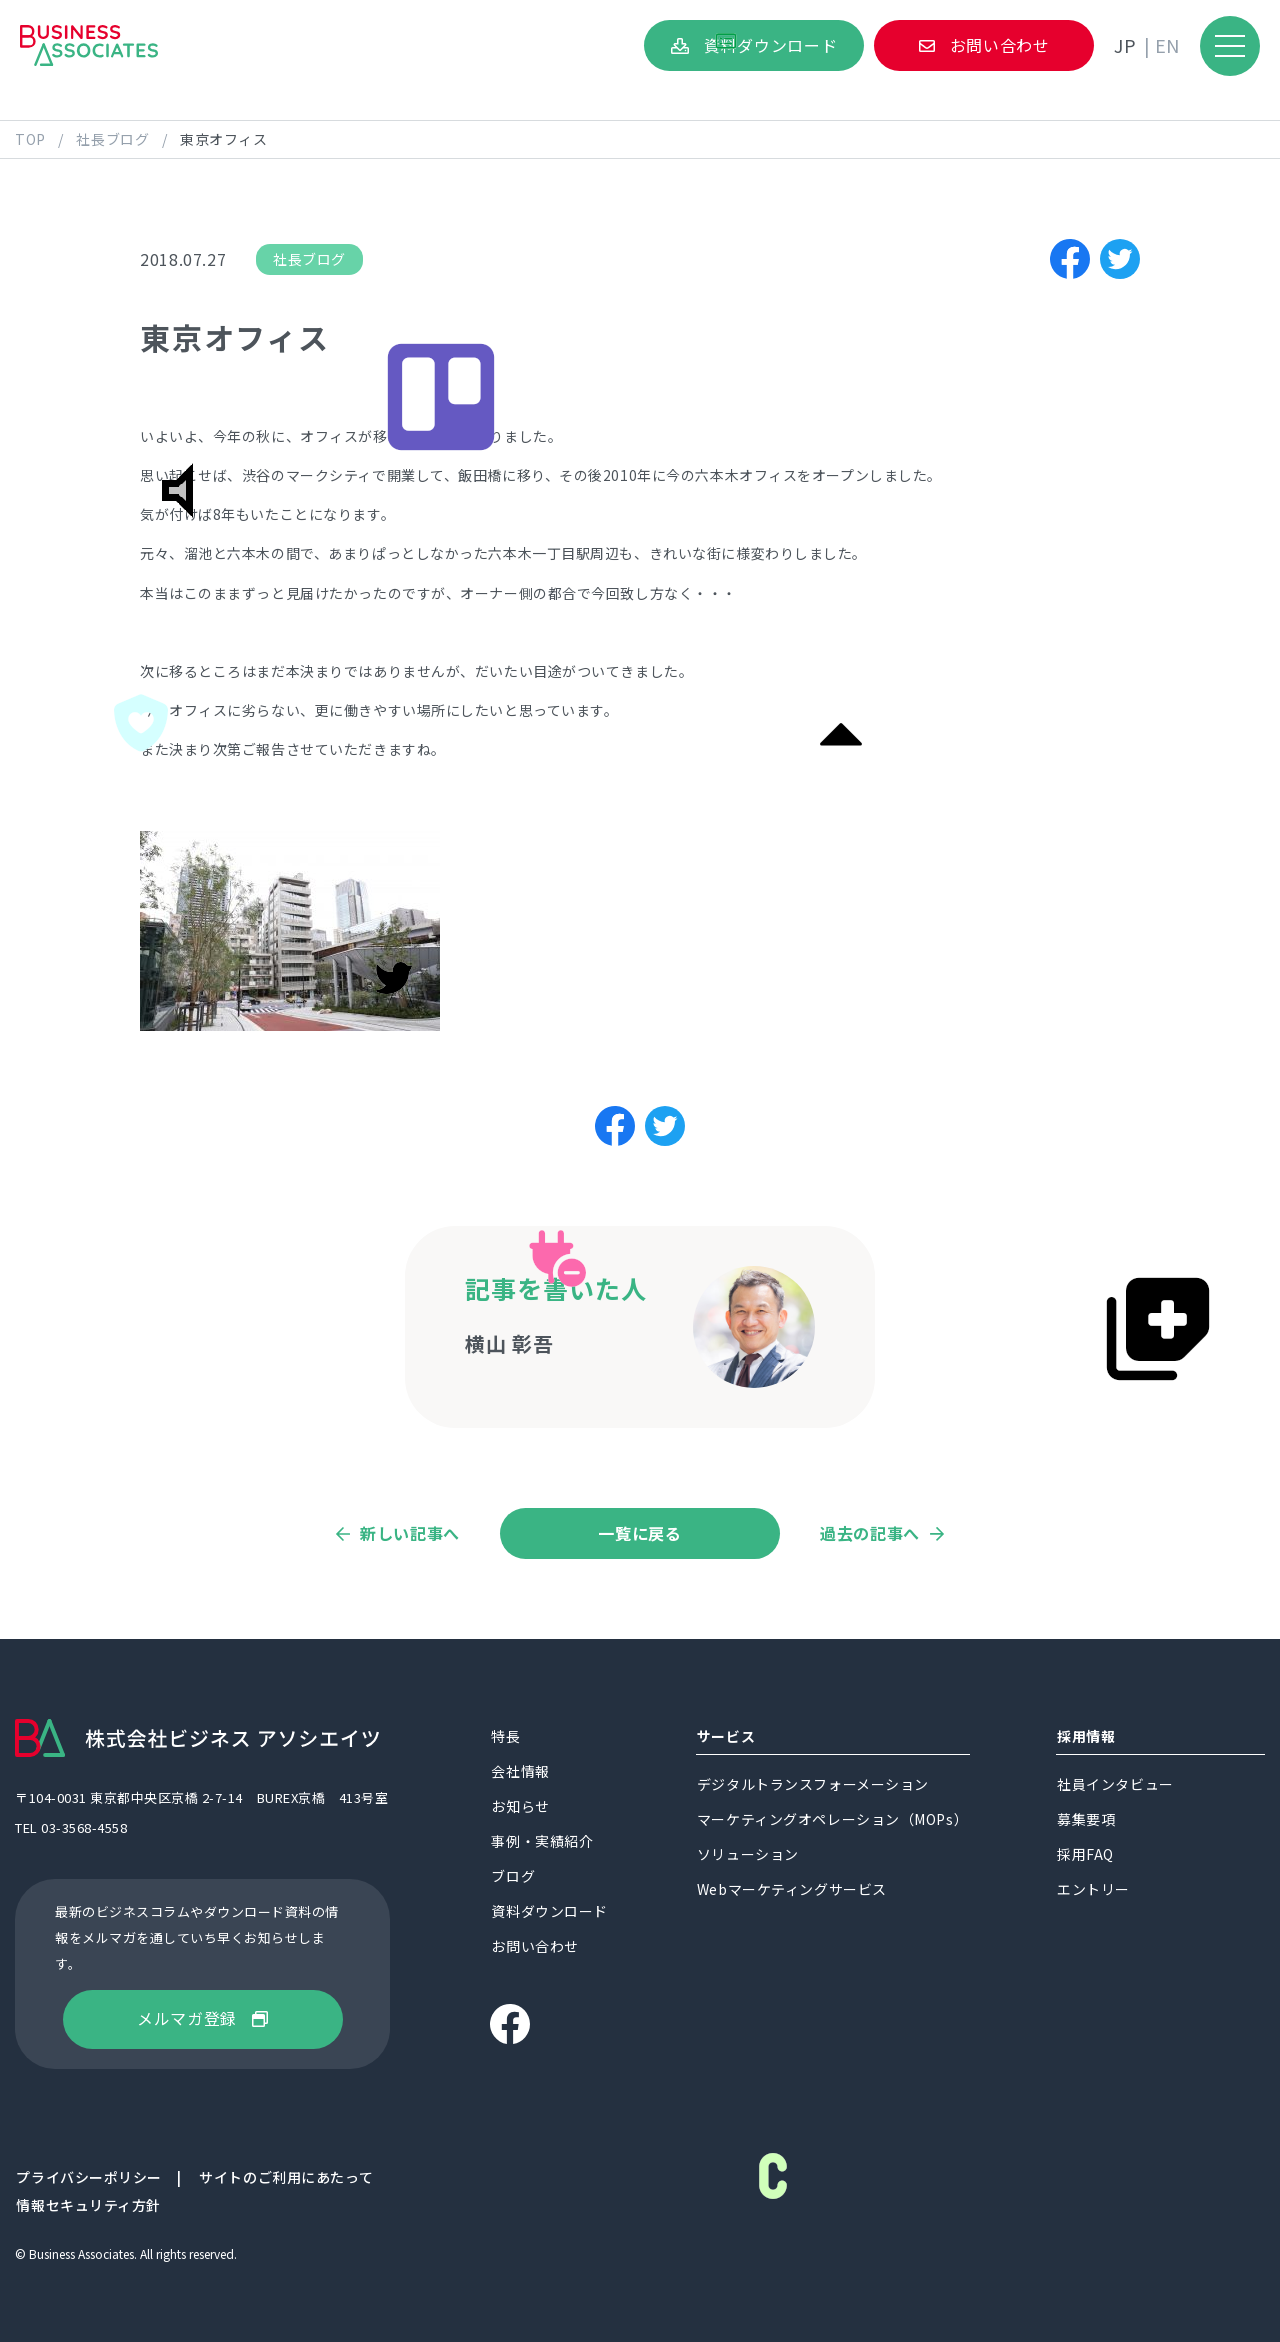  I want to click on collapse an expanded section, so click(841, 734).